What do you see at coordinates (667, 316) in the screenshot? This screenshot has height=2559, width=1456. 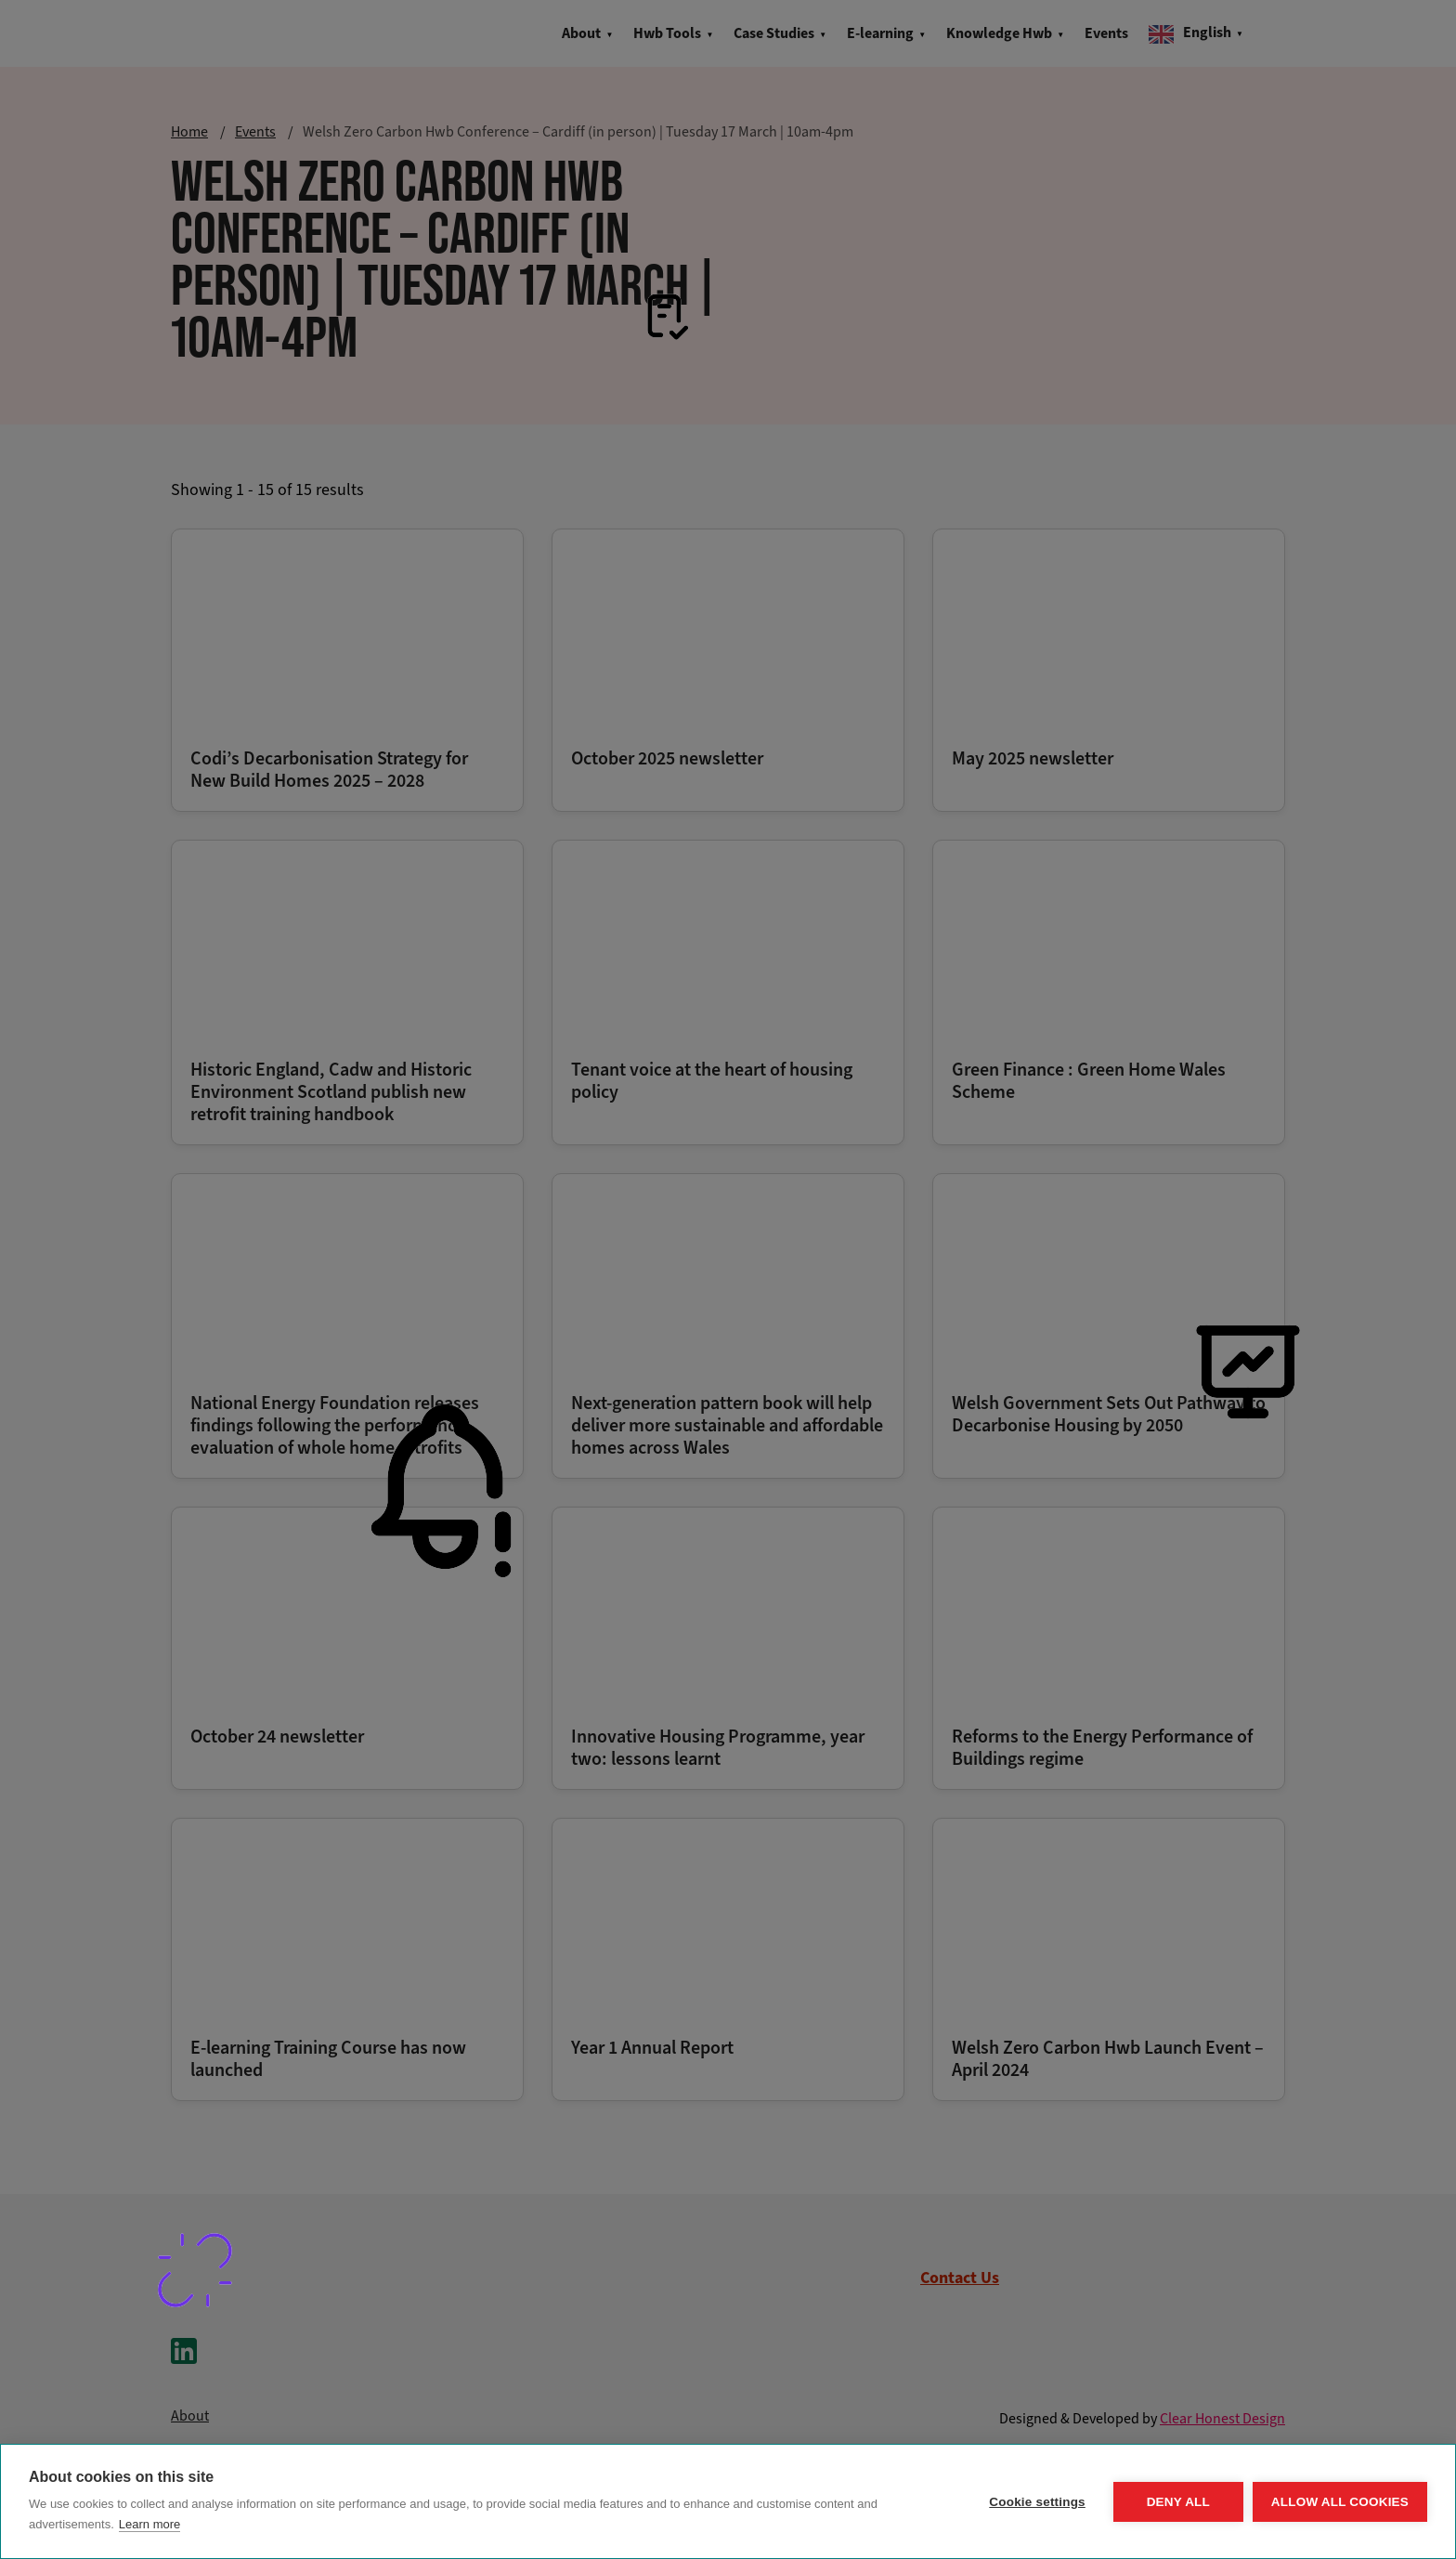 I see `view your task checklist` at bounding box center [667, 316].